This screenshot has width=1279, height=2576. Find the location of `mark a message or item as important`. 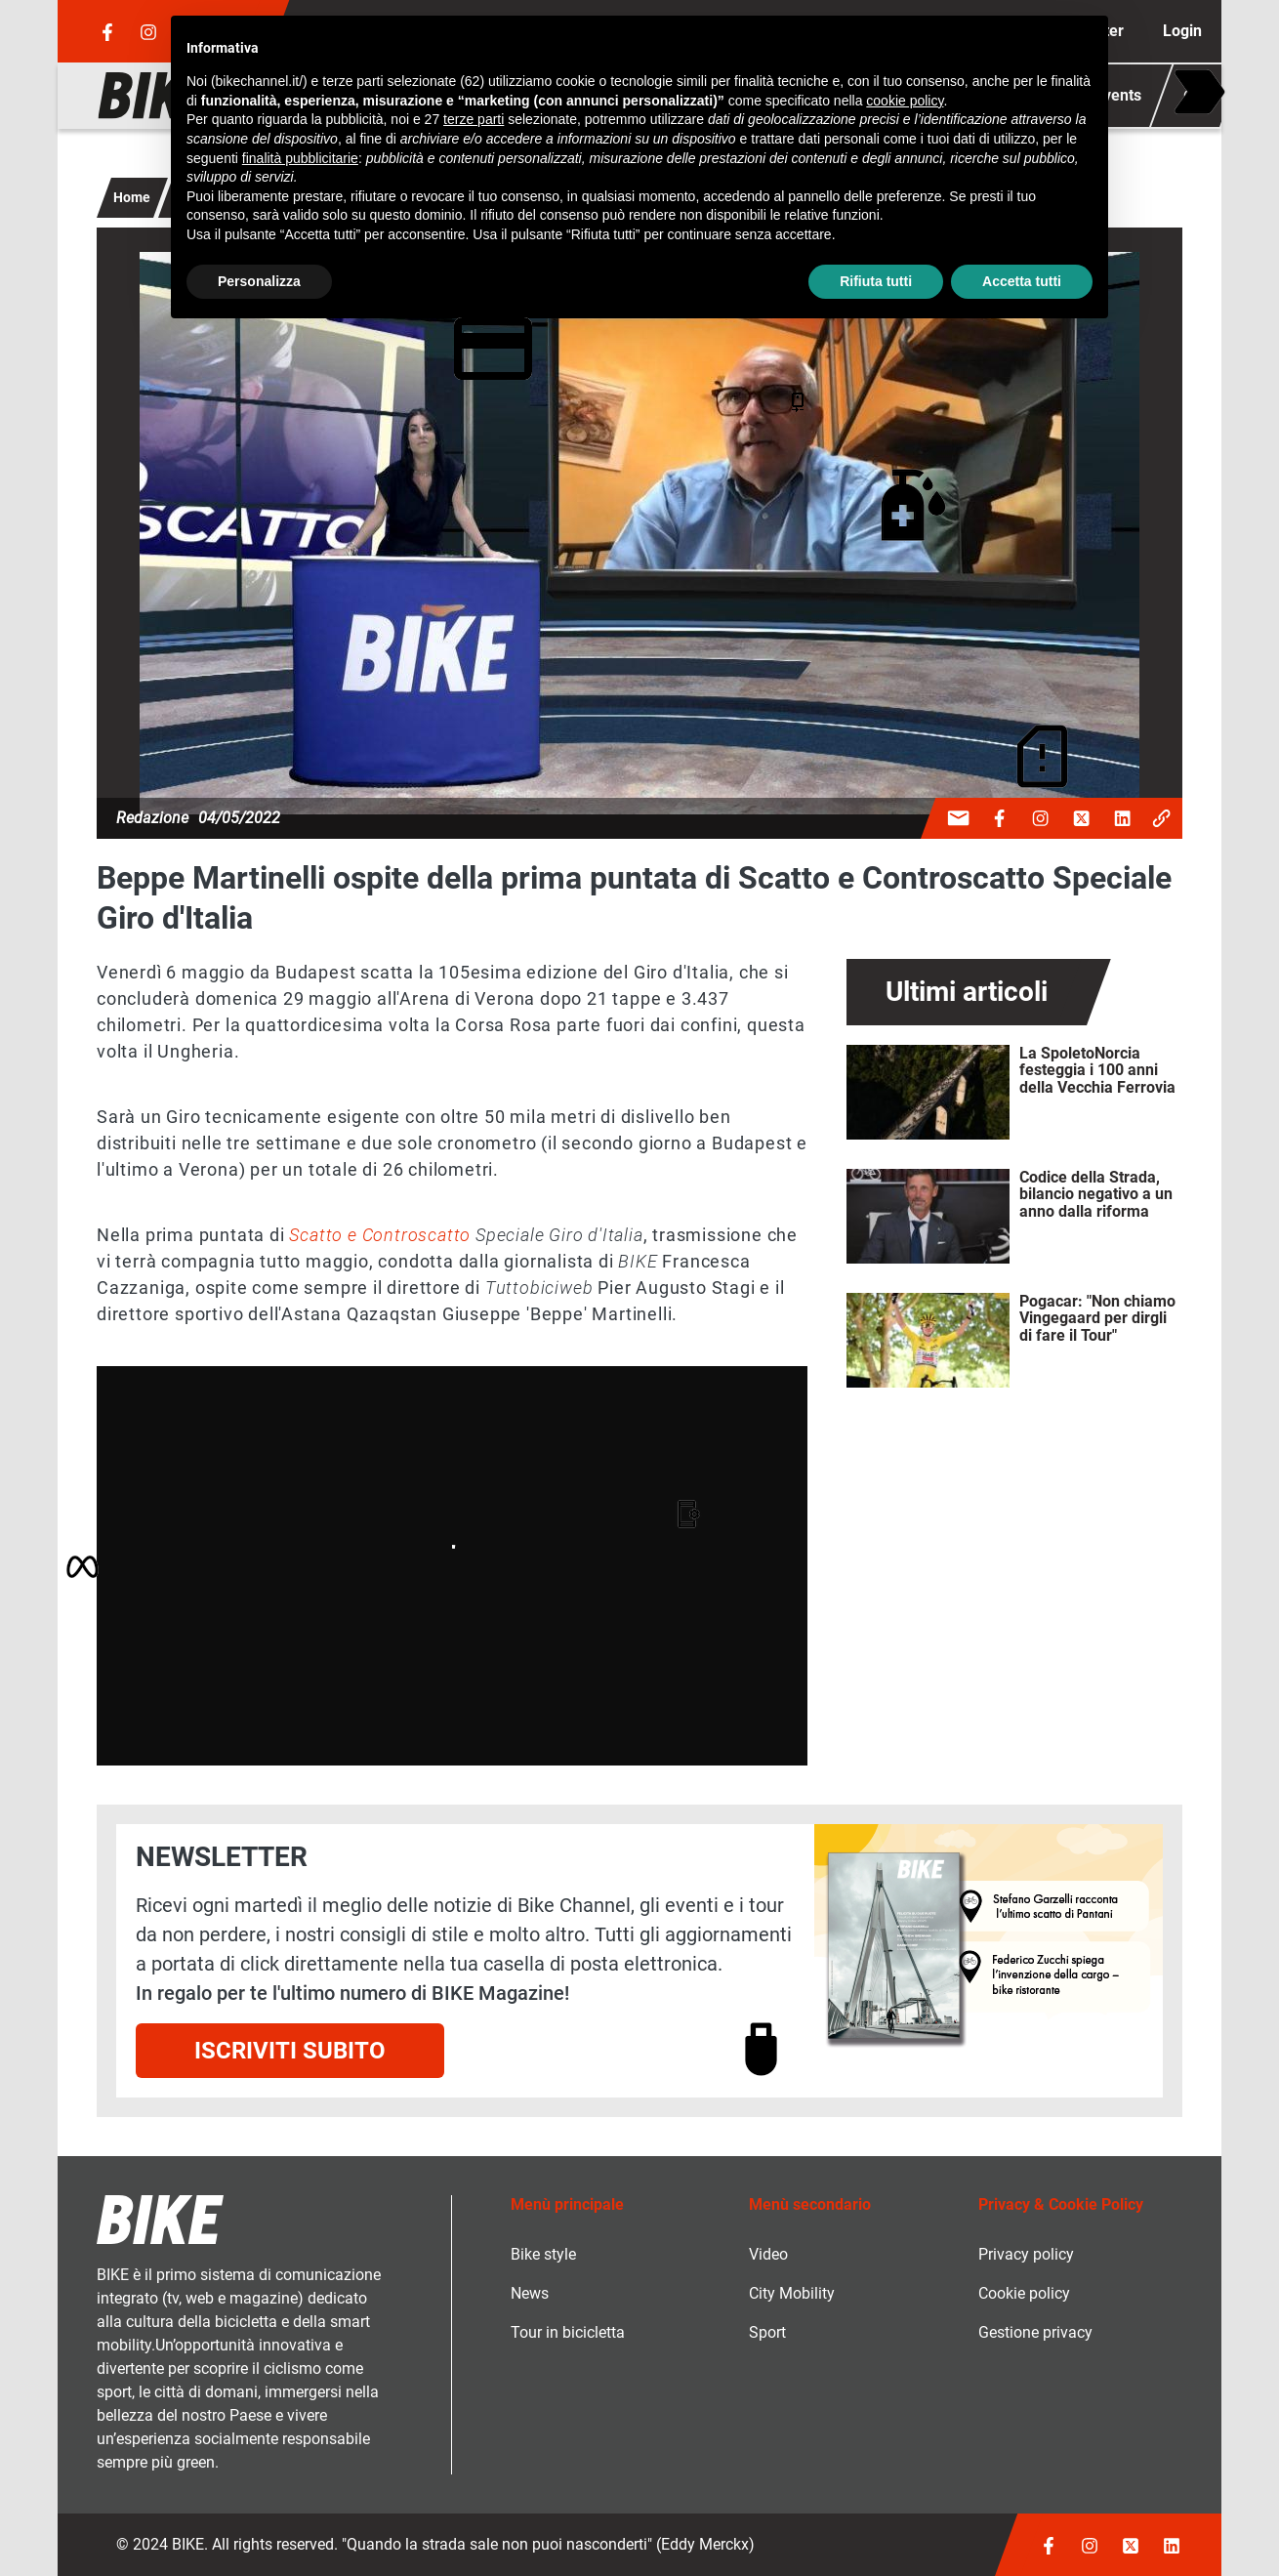

mark a message or item as important is located at coordinates (1197, 92).